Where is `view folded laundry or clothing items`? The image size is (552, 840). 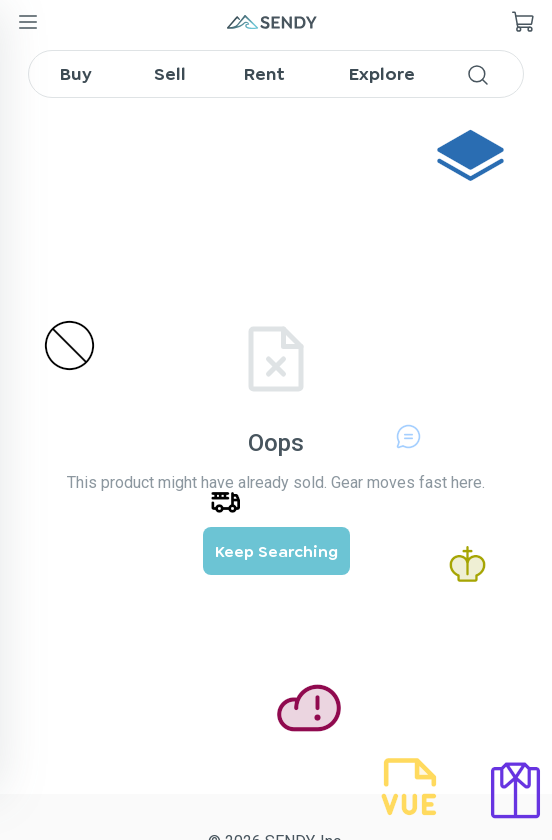 view folded laundry or clothing items is located at coordinates (515, 791).